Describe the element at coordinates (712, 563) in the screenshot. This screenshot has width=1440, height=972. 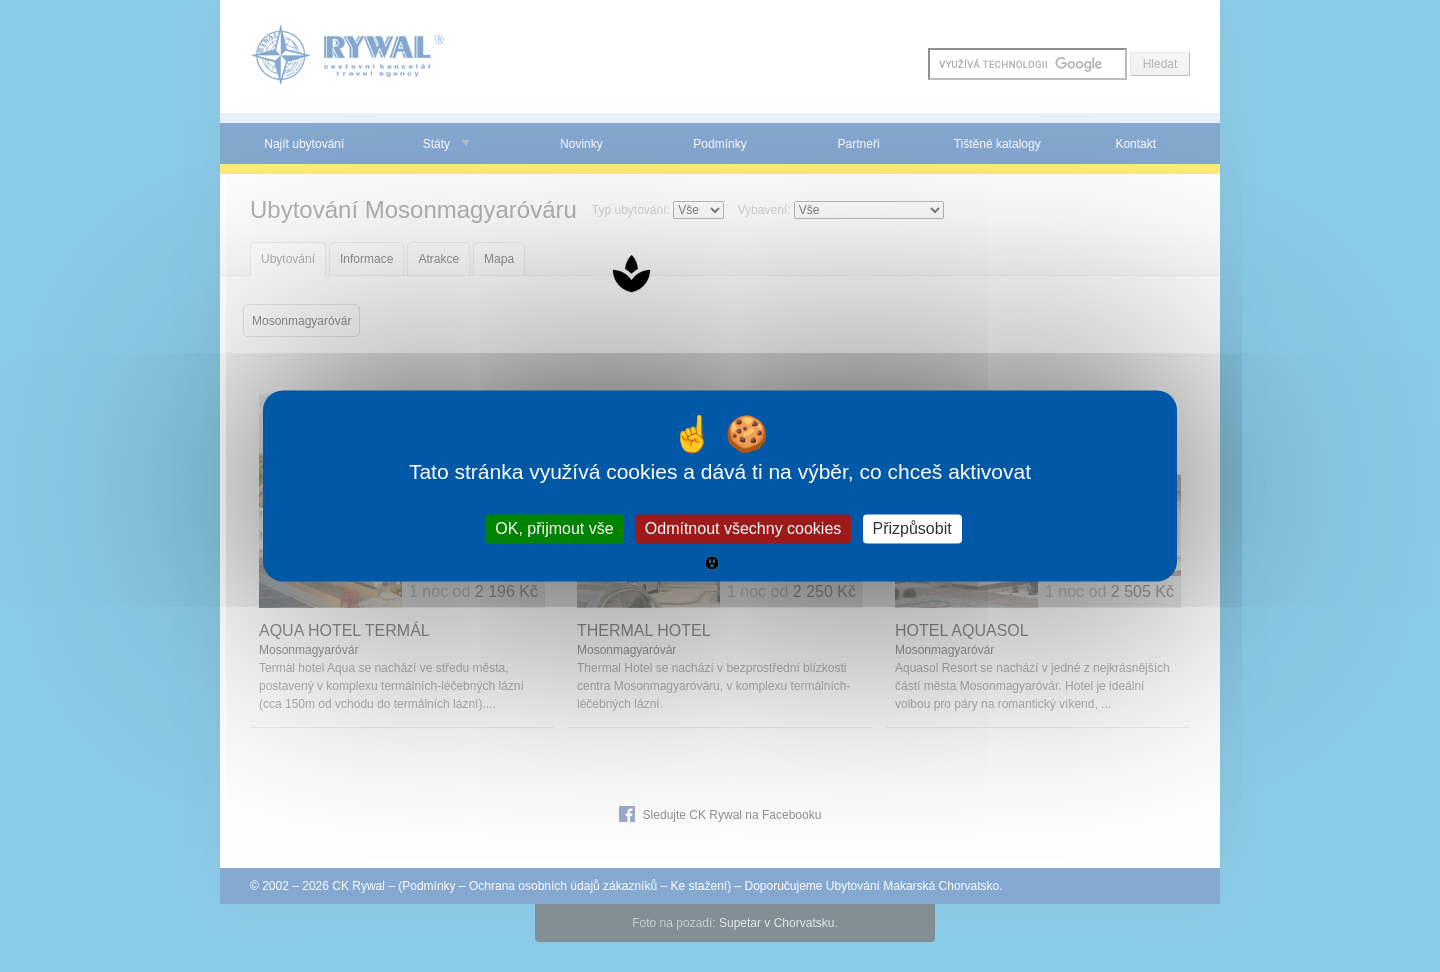
I see `indicates power outlet or charging station nearby` at that location.